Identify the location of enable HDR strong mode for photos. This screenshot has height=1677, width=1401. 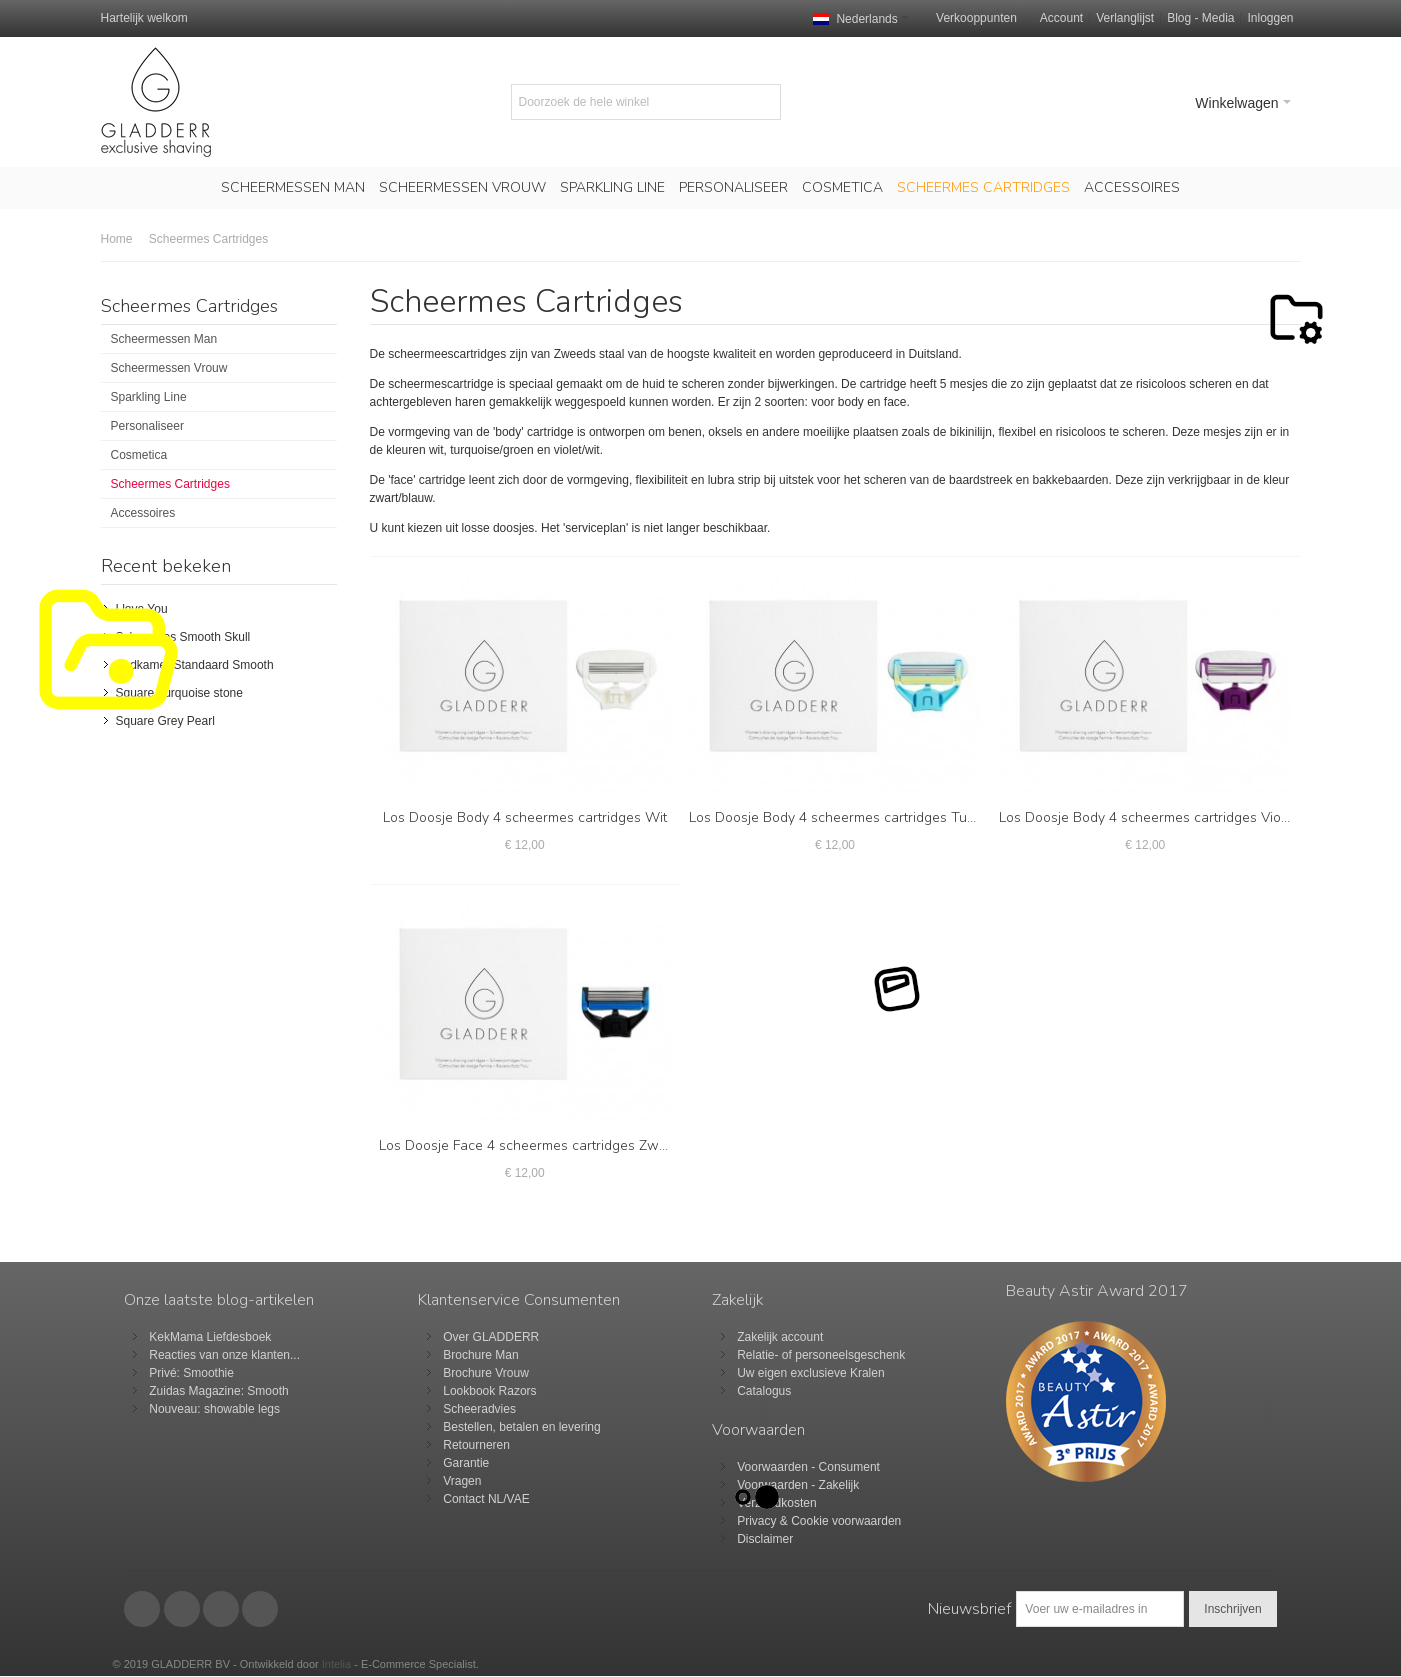
(757, 1497).